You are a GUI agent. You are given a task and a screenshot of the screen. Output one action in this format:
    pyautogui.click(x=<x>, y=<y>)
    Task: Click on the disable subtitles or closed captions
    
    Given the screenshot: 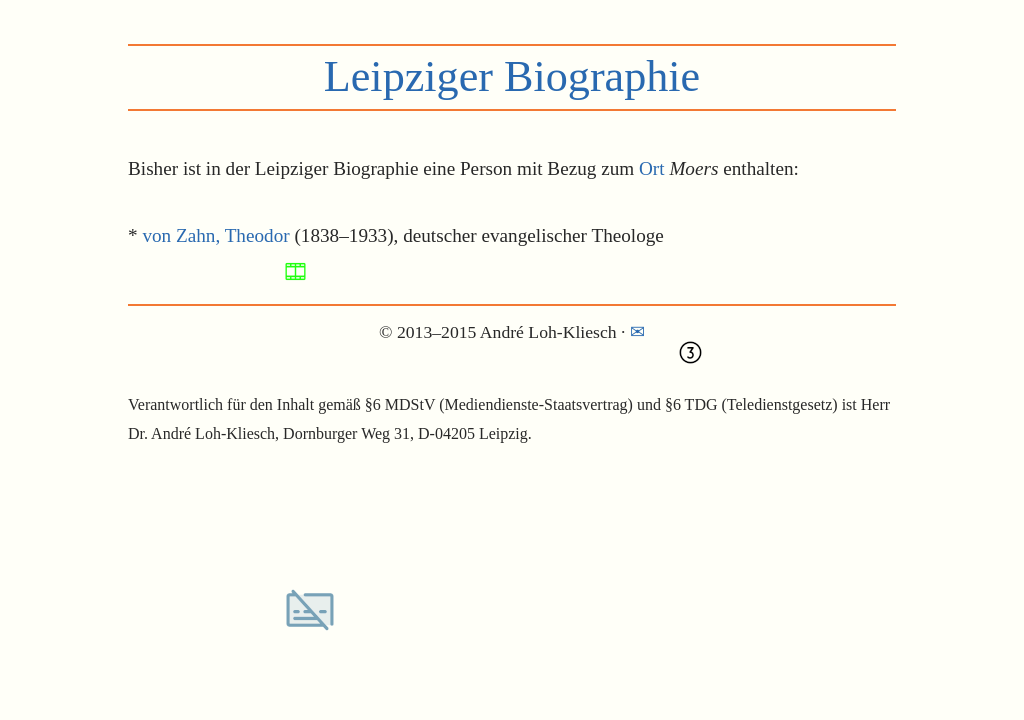 What is the action you would take?
    pyautogui.click(x=310, y=610)
    